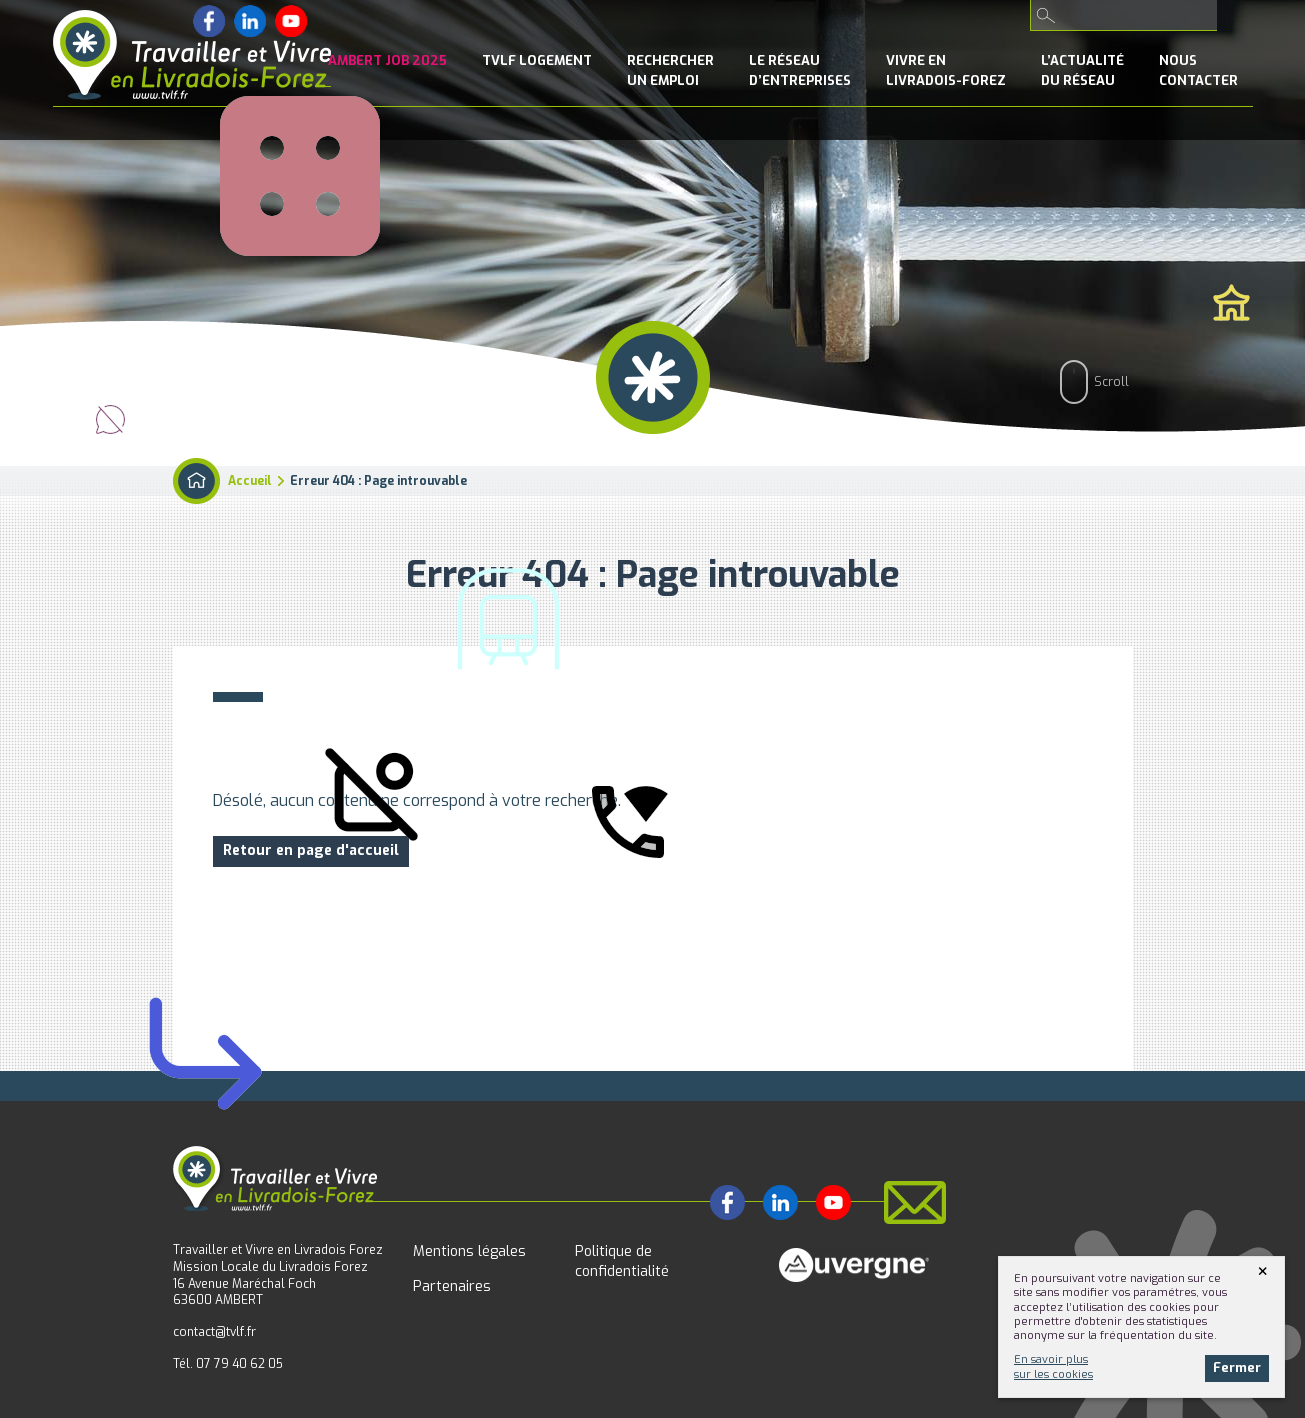  What do you see at coordinates (628, 822) in the screenshot?
I see `enable wifi calling feature` at bounding box center [628, 822].